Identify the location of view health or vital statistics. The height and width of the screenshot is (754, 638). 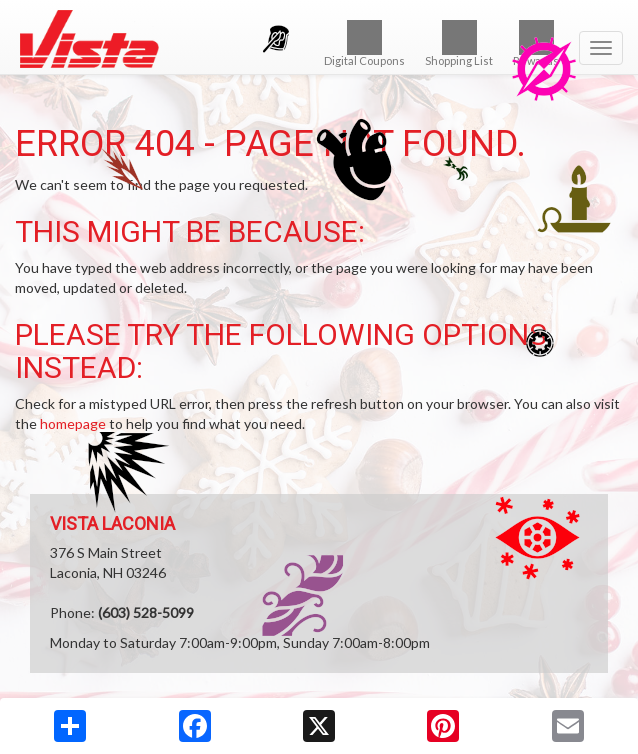
(355, 159).